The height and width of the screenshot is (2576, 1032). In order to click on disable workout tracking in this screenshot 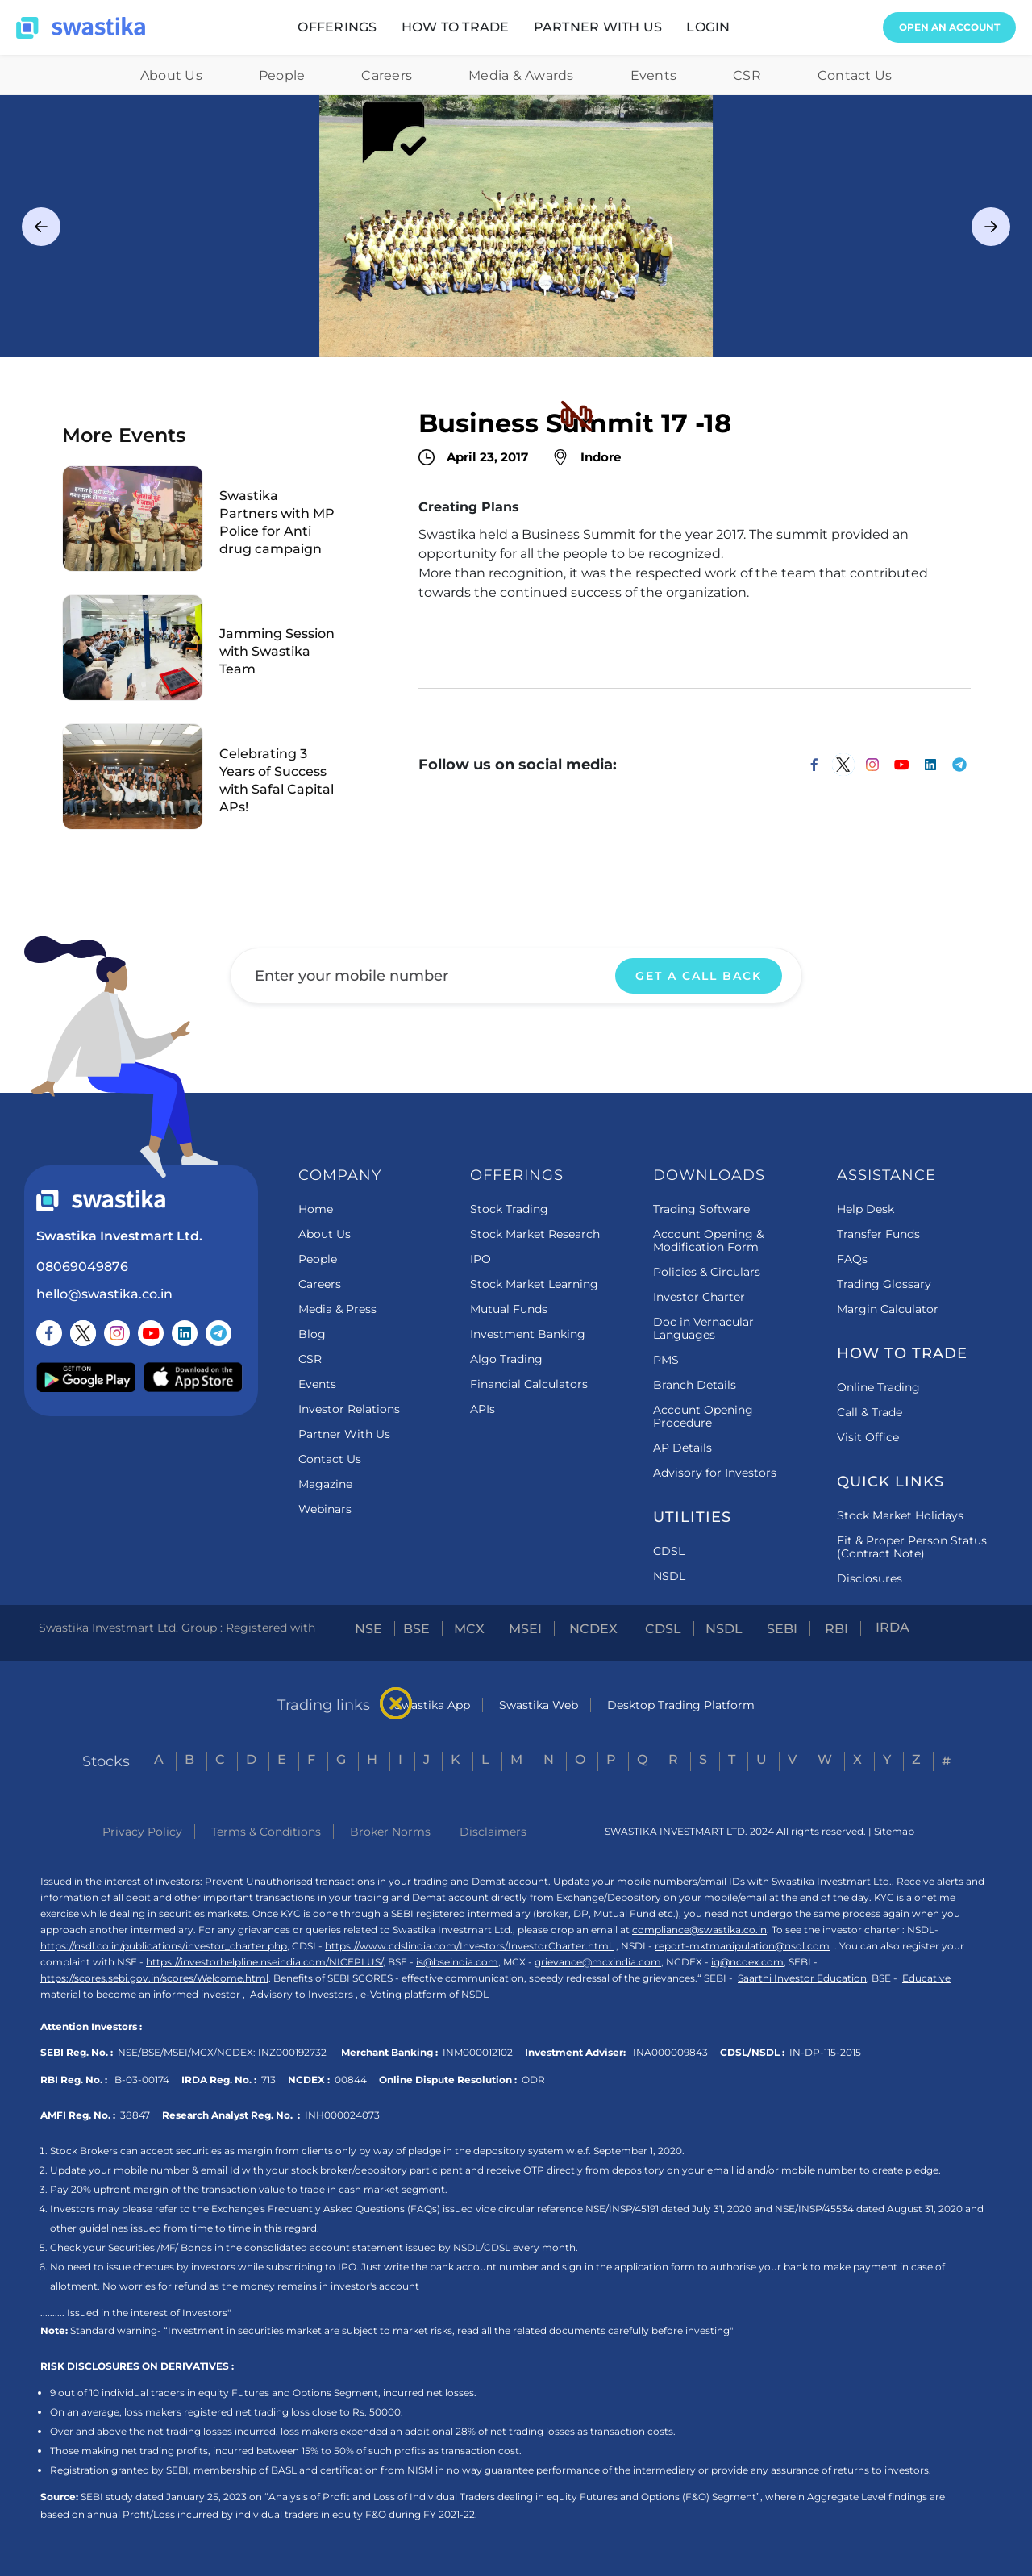, I will do `click(576, 416)`.